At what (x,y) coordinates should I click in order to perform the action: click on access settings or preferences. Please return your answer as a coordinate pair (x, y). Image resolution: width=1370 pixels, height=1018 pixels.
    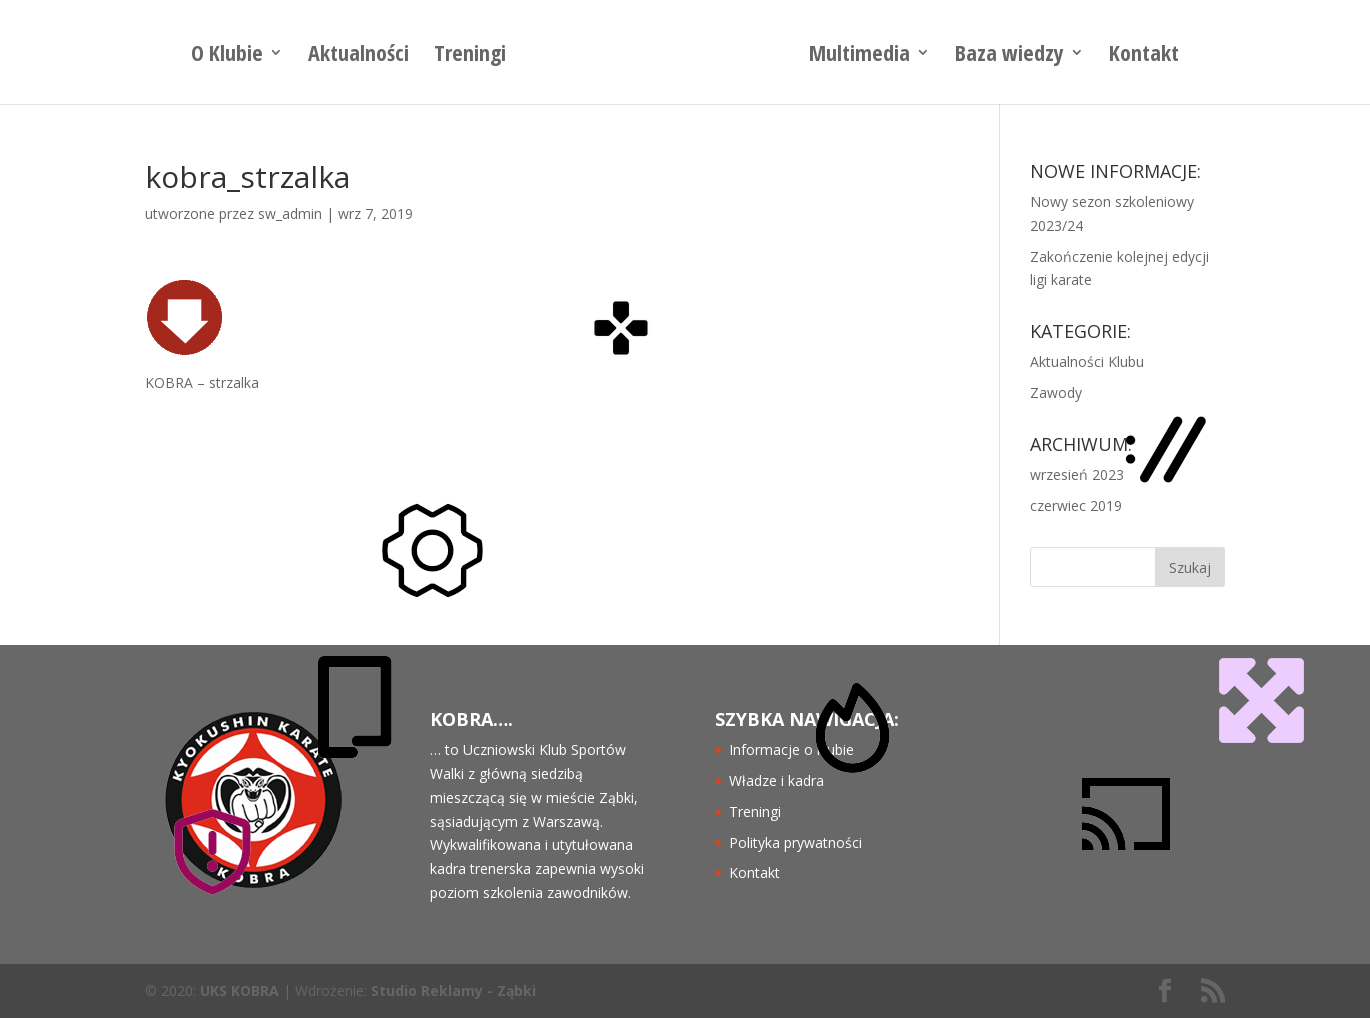
    Looking at the image, I should click on (432, 550).